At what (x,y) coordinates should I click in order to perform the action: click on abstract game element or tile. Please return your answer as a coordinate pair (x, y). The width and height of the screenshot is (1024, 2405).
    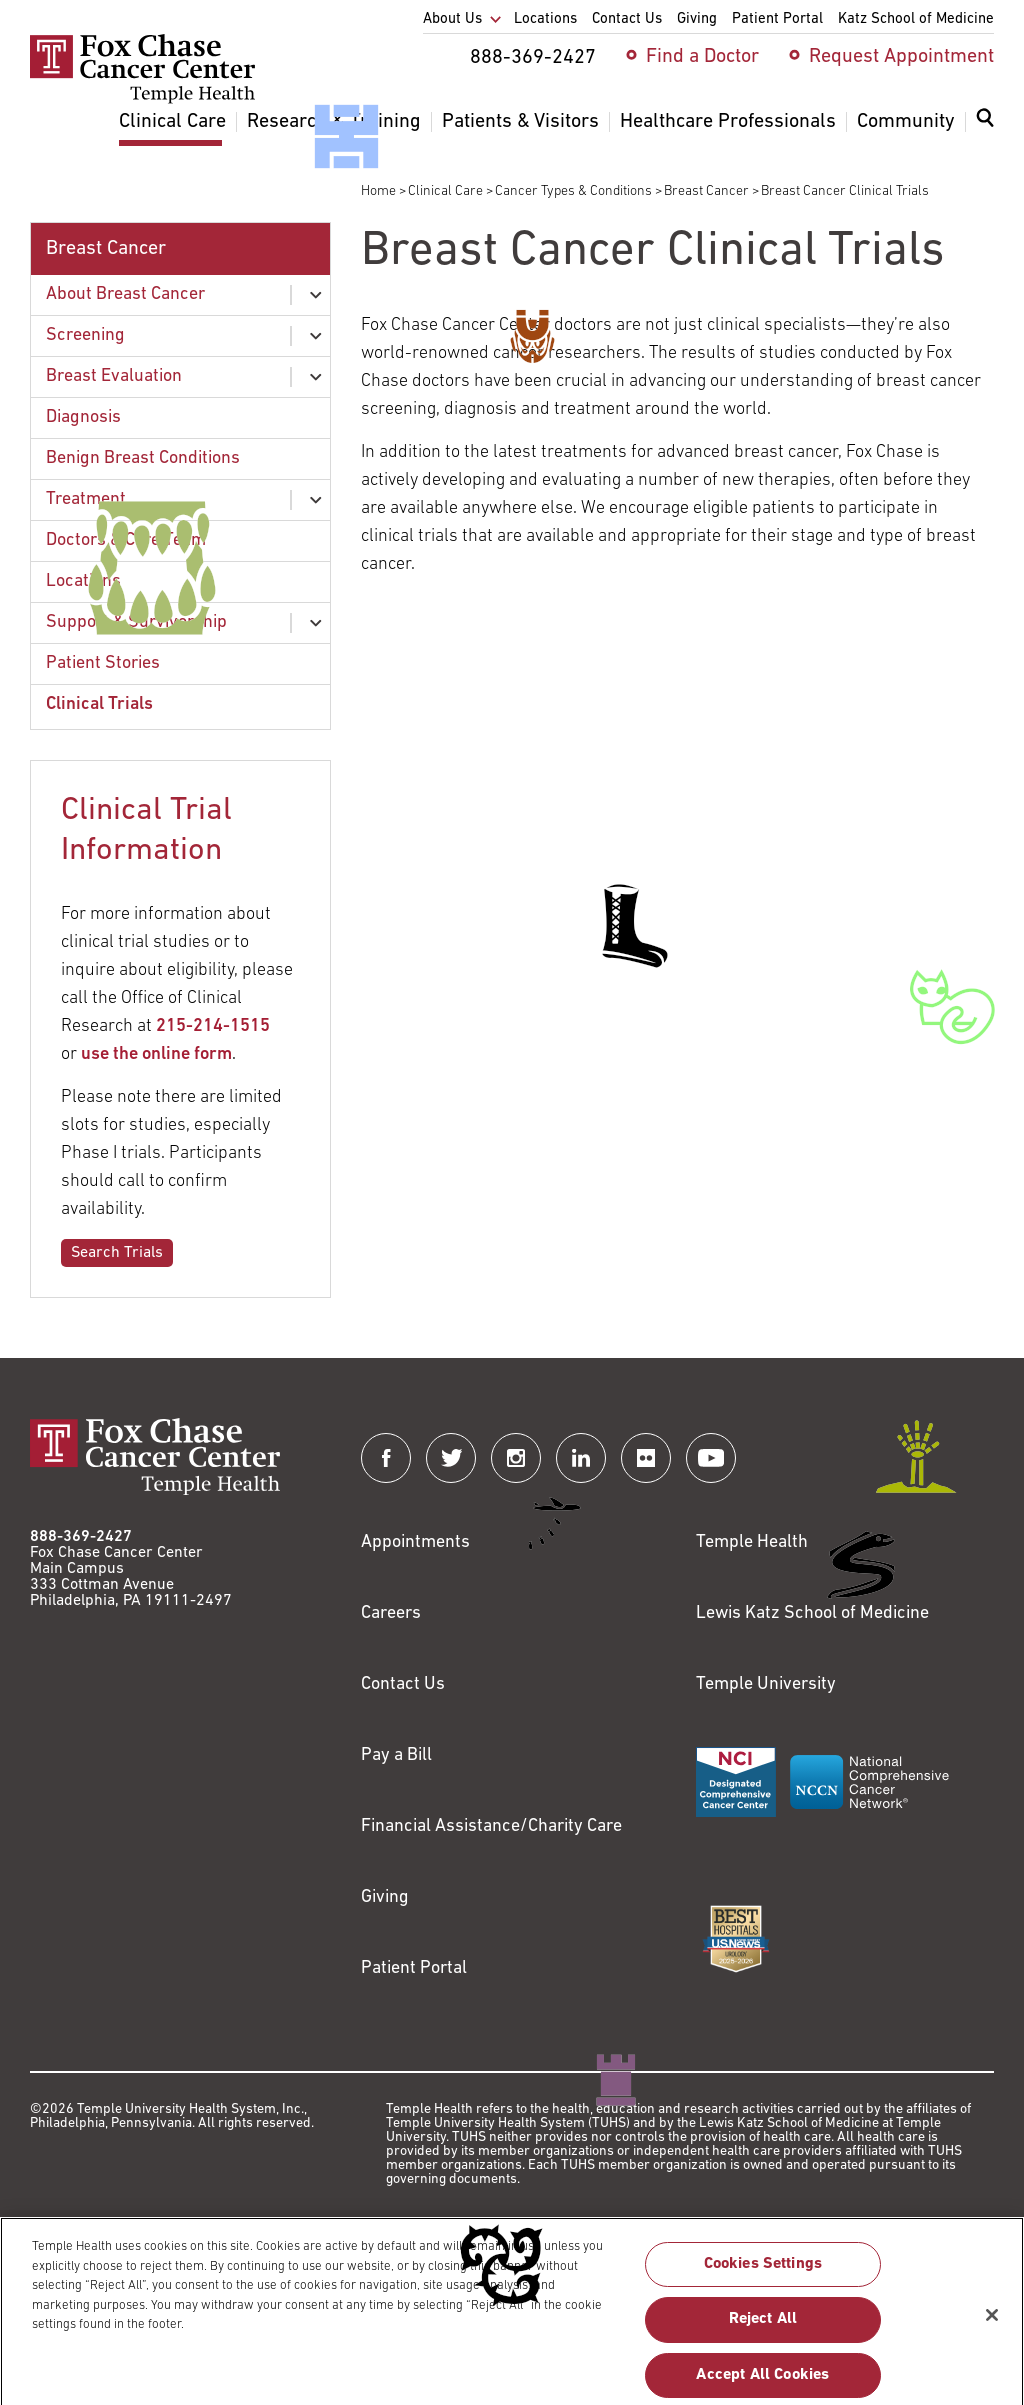
    Looking at the image, I should click on (346, 136).